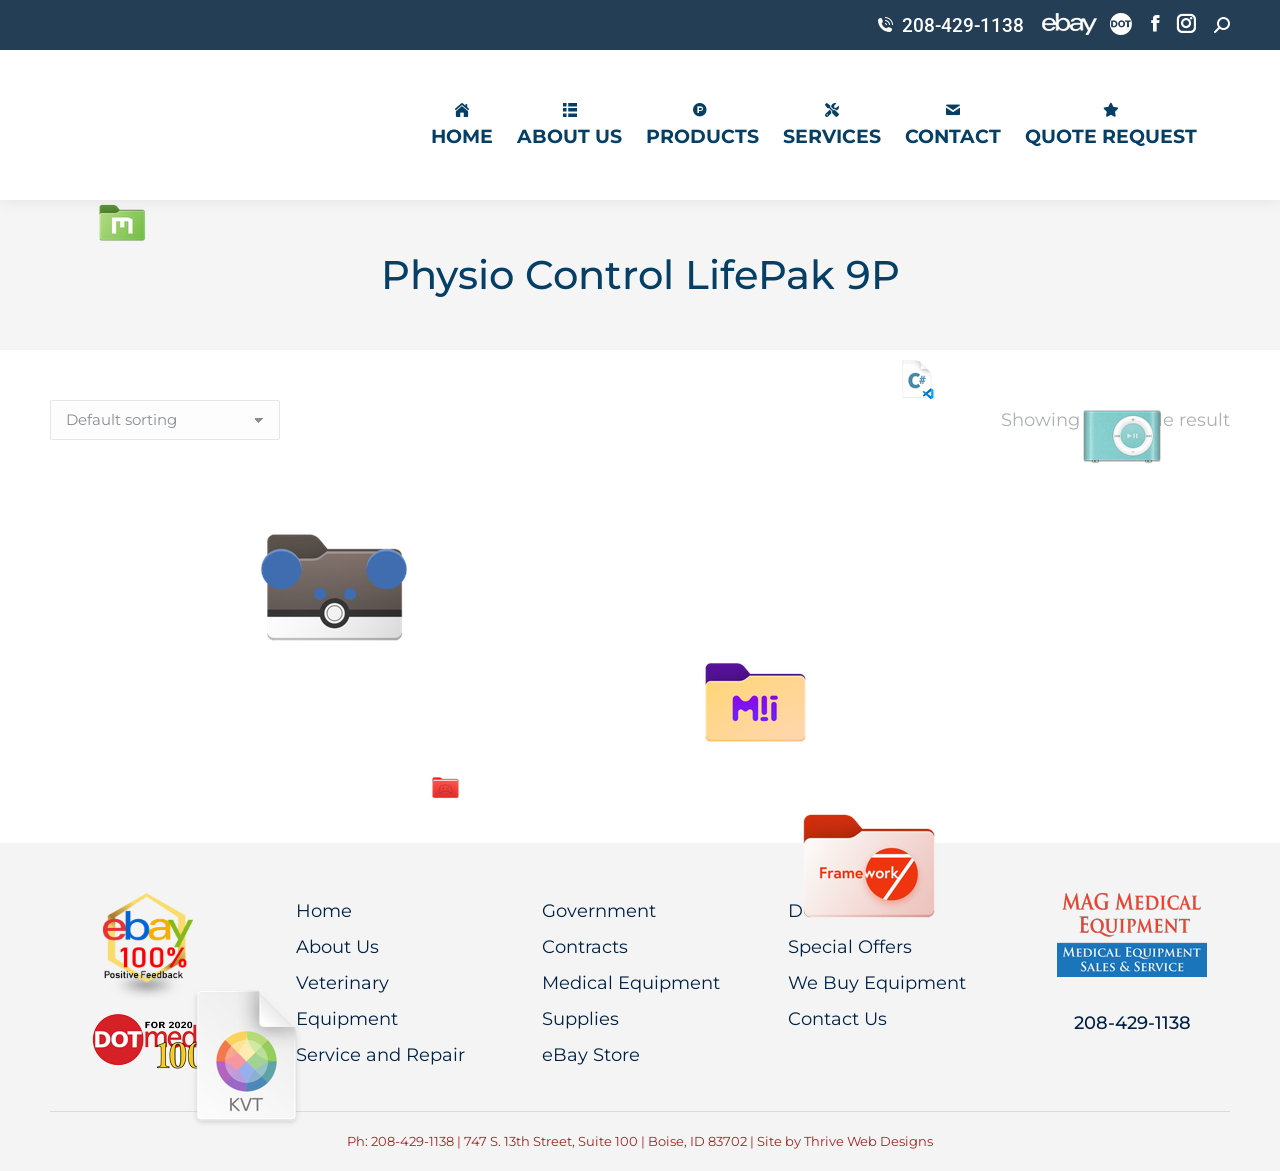  What do you see at coordinates (755, 705) in the screenshot?
I see `open wondershare filmii video projects folder` at bounding box center [755, 705].